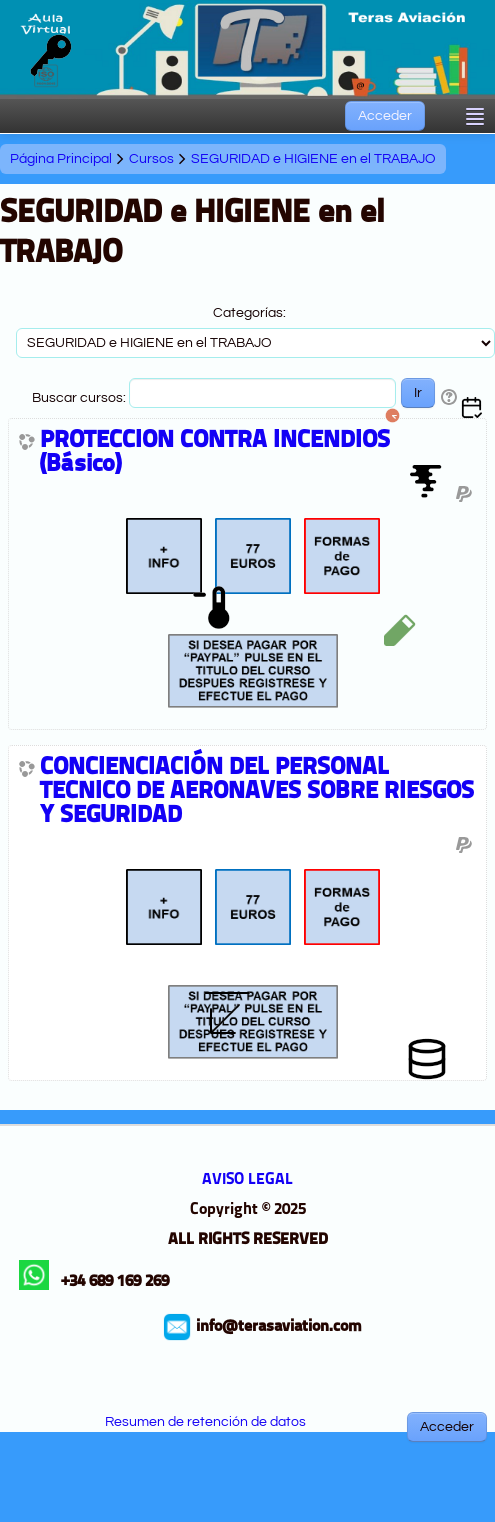 Image resolution: width=495 pixels, height=1522 pixels. I want to click on indicates afternoon time or PM hours, so click(392, 415).